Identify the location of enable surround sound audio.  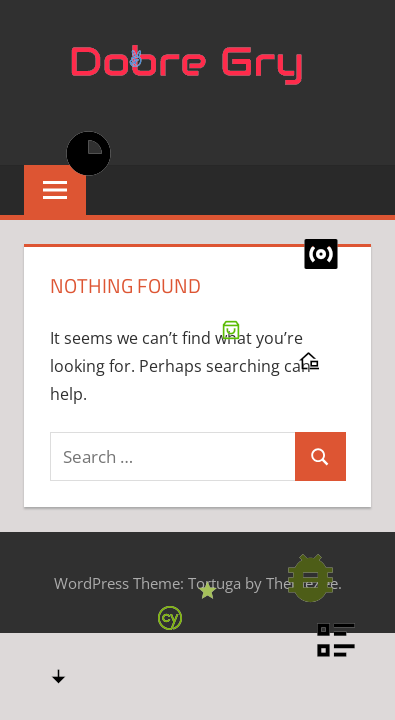
(321, 254).